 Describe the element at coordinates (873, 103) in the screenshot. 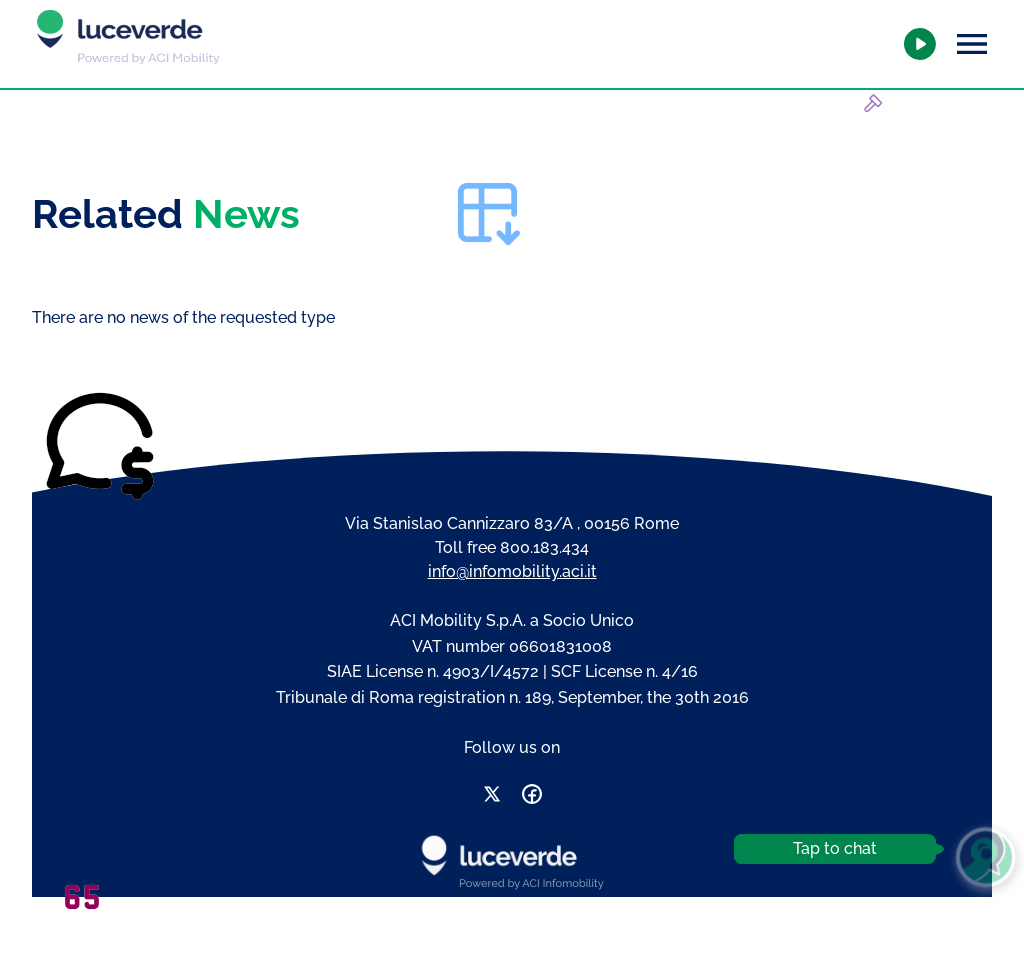

I see `access tools or settings` at that location.